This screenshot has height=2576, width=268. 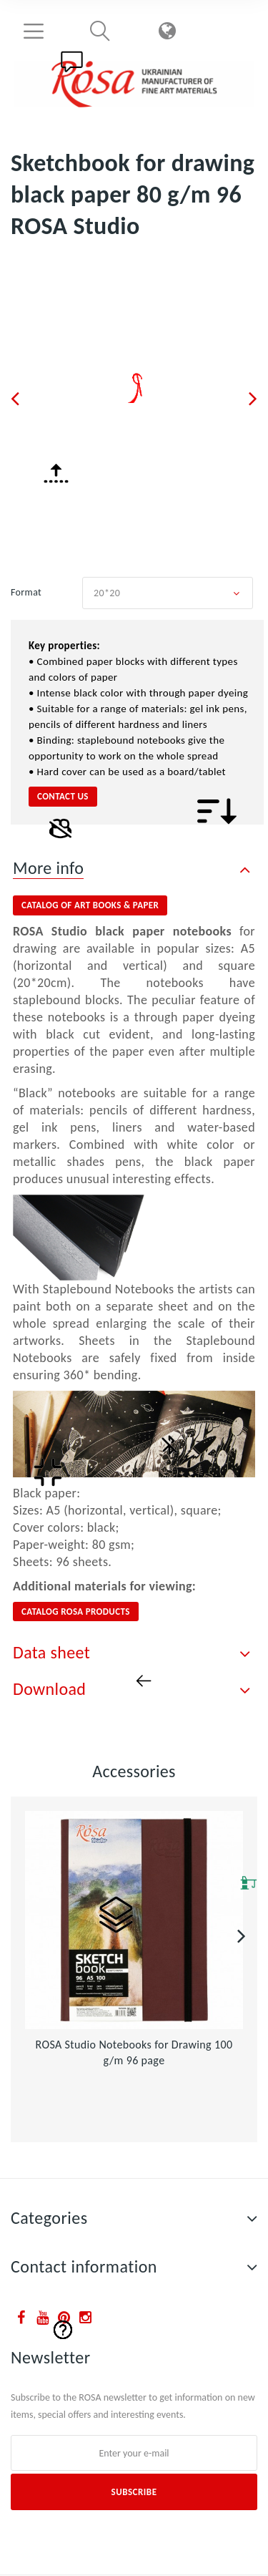 I want to click on leave a comment, so click(x=71, y=61).